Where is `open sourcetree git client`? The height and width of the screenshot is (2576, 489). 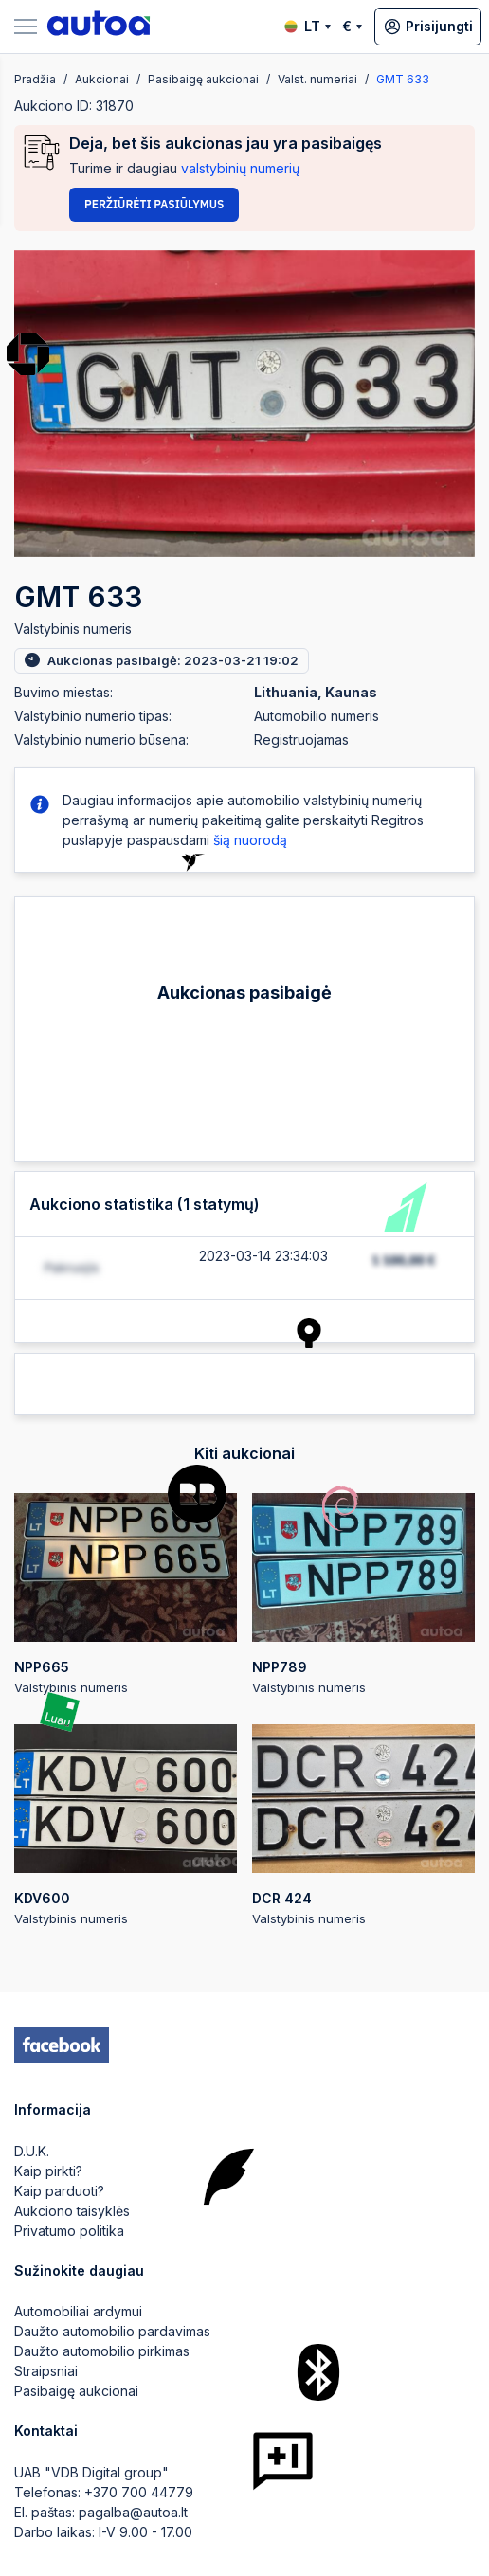 open sourcetree git client is located at coordinates (309, 1333).